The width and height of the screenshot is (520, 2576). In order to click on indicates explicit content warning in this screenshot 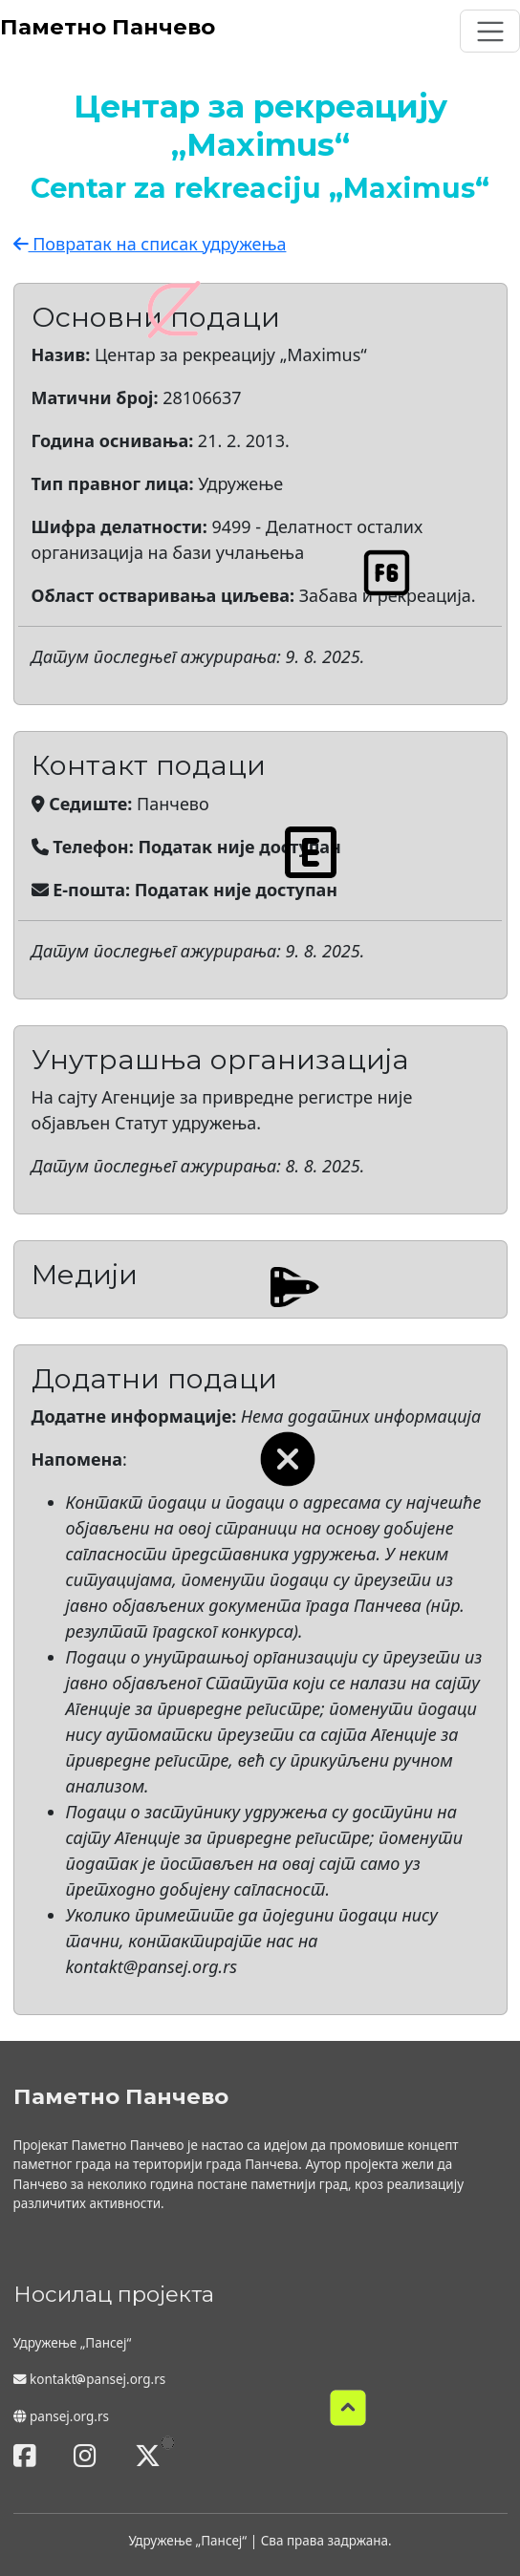, I will do `click(311, 852)`.